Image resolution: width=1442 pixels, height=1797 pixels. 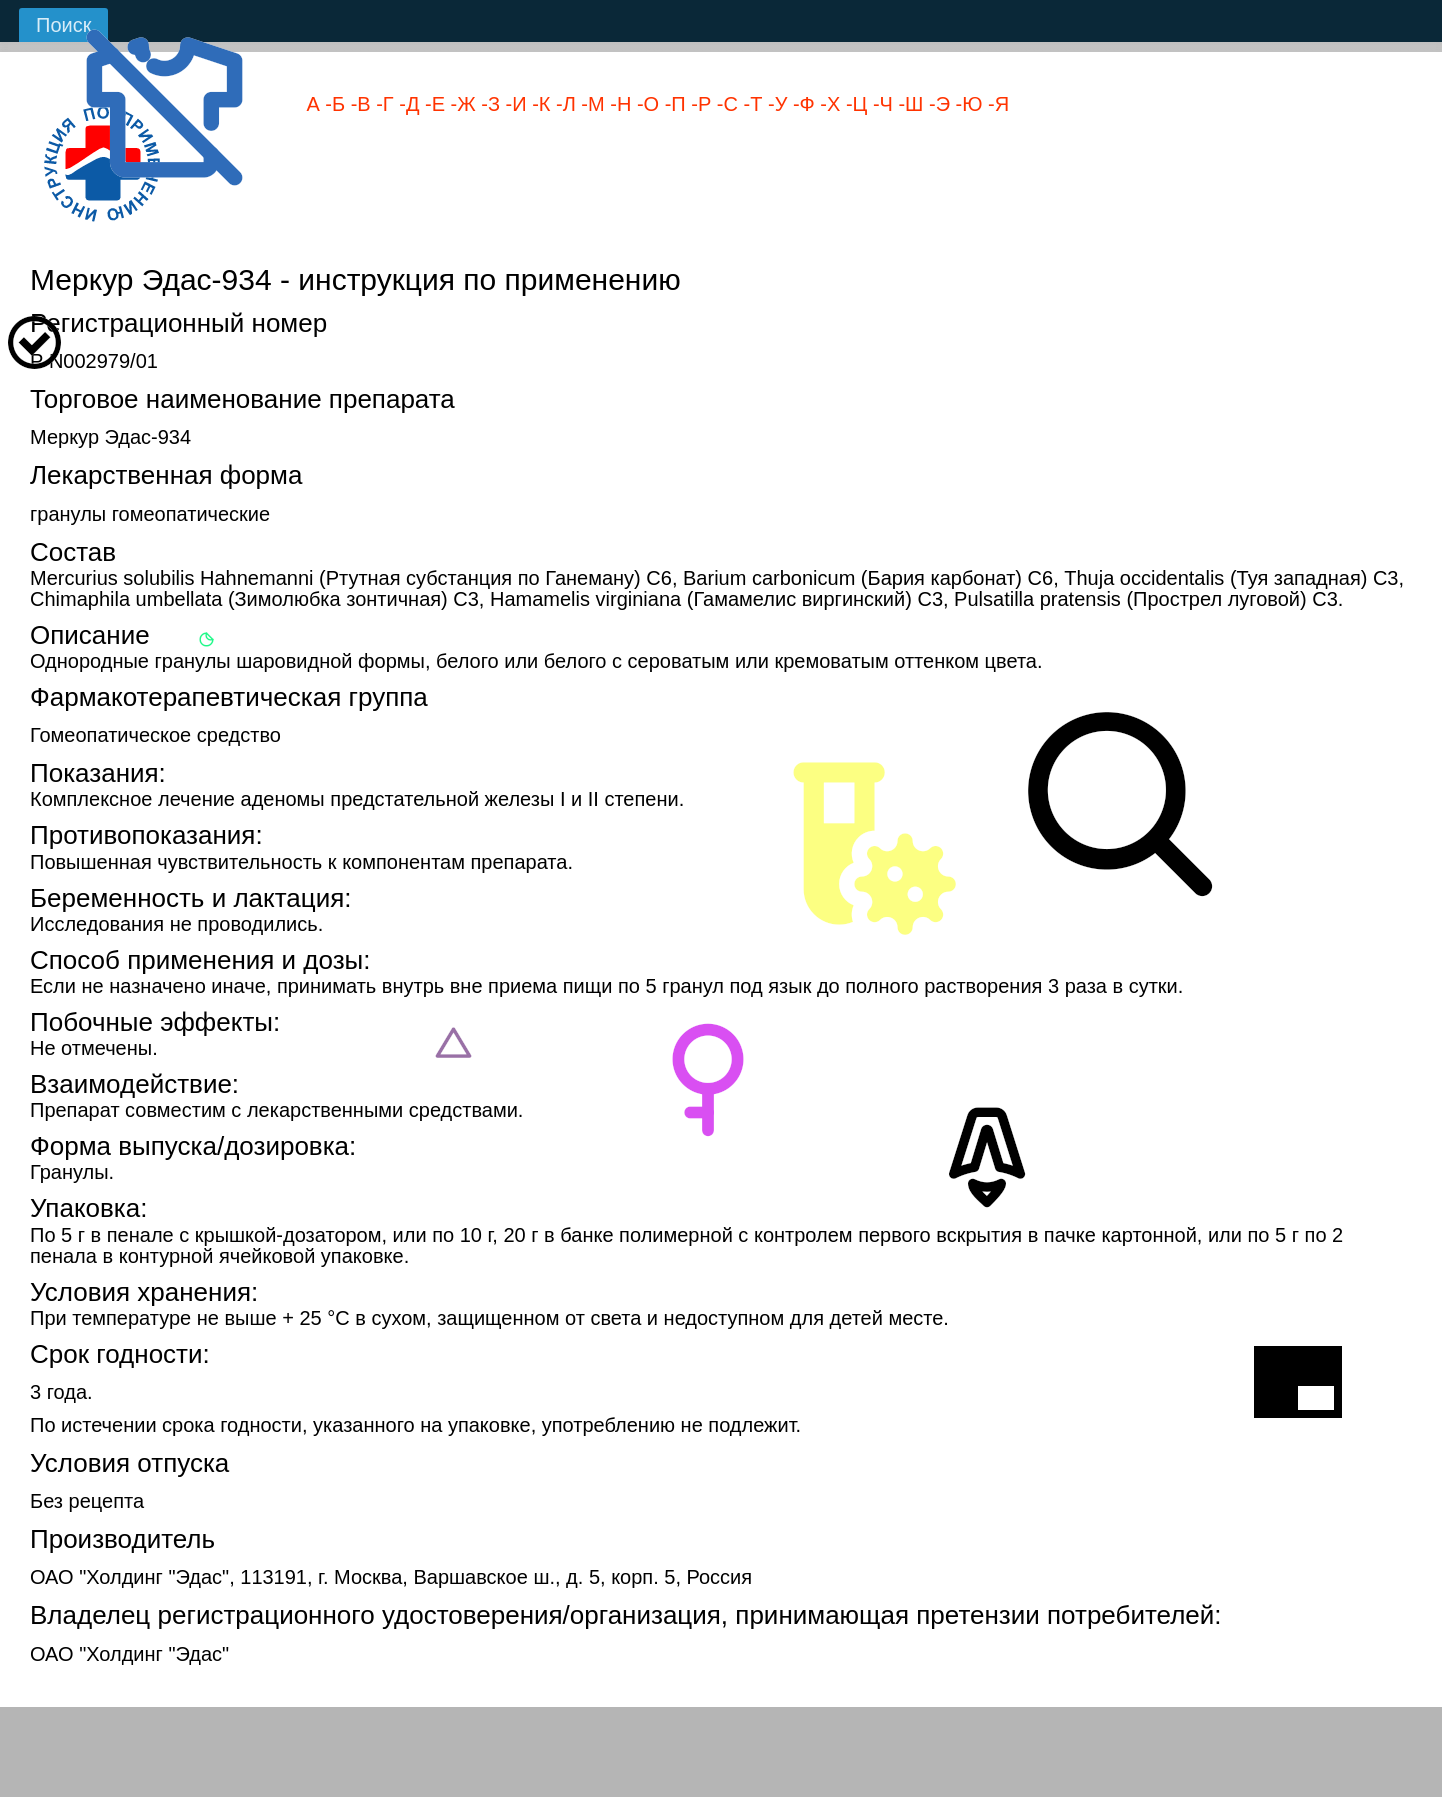 What do you see at coordinates (164, 107) in the screenshot?
I see `clothing item unavailable or out of stock` at bounding box center [164, 107].